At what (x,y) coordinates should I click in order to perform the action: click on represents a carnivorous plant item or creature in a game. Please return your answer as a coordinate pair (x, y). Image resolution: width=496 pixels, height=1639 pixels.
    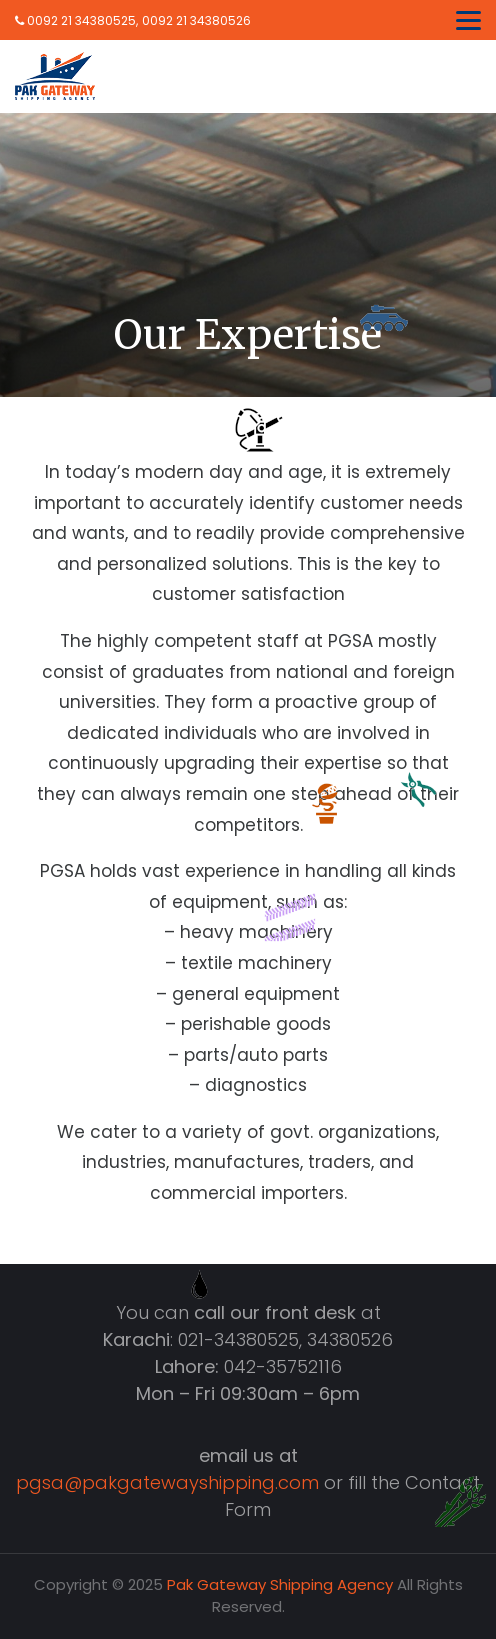
    Looking at the image, I should click on (326, 803).